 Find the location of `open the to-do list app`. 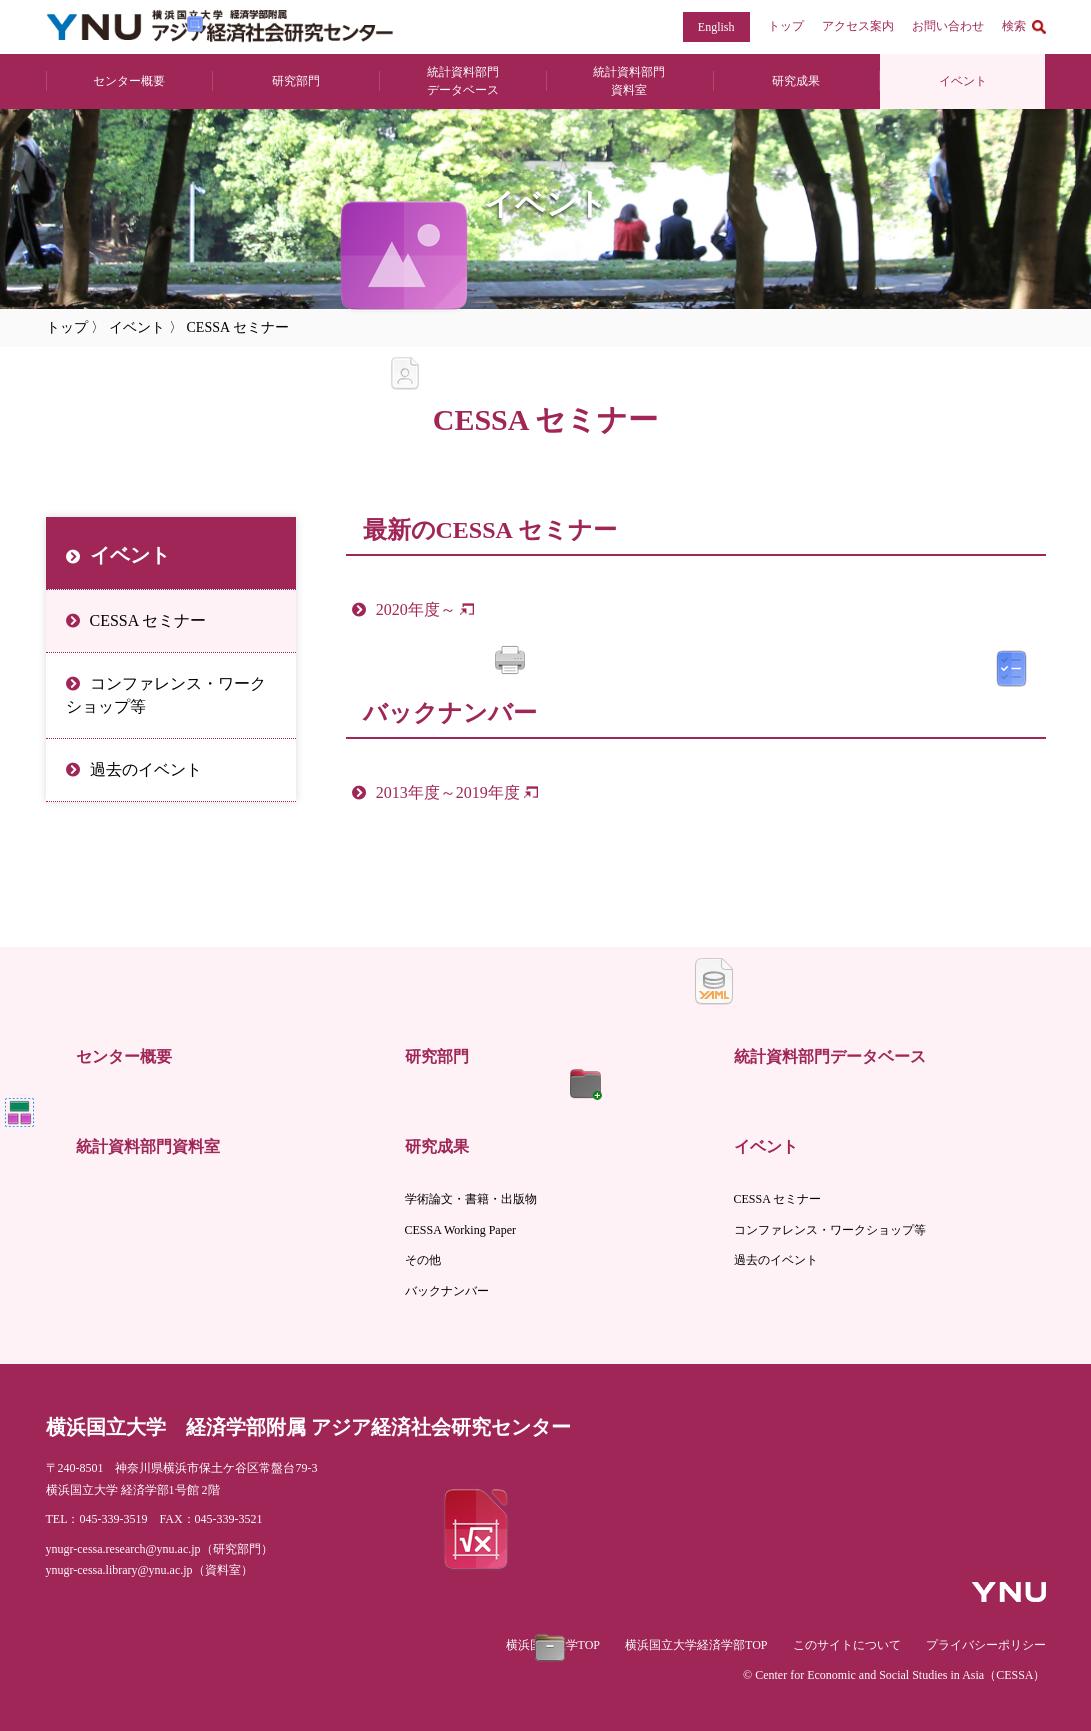

open the to-do list app is located at coordinates (1011, 668).